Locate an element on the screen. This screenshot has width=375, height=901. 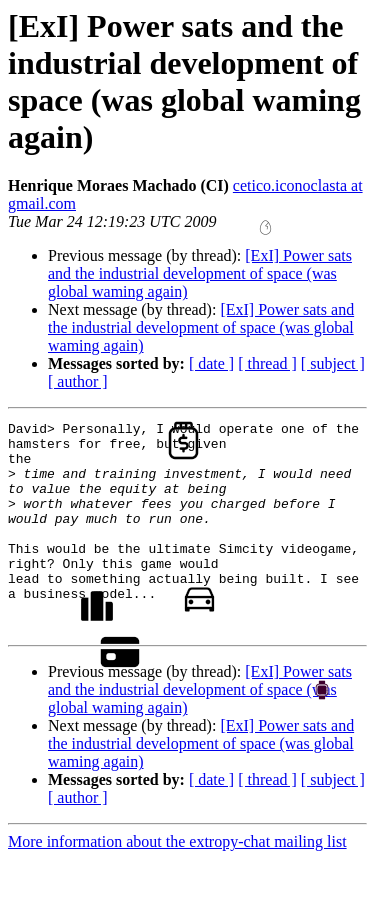
manage payment methods is located at coordinates (120, 652).